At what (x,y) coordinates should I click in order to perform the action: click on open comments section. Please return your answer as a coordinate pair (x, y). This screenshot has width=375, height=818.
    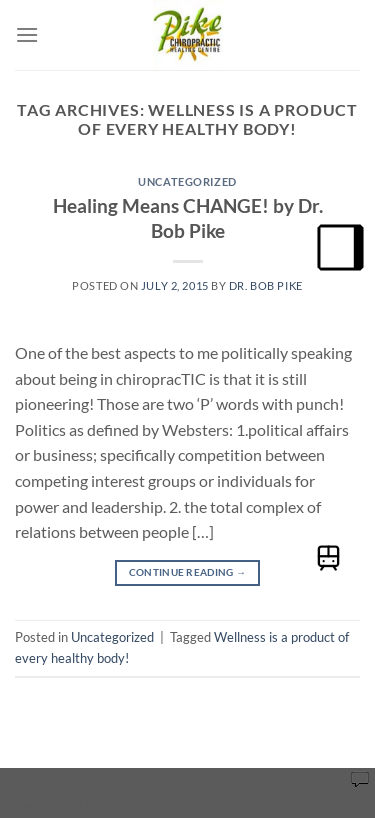
    Looking at the image, I should click on (360, 779).